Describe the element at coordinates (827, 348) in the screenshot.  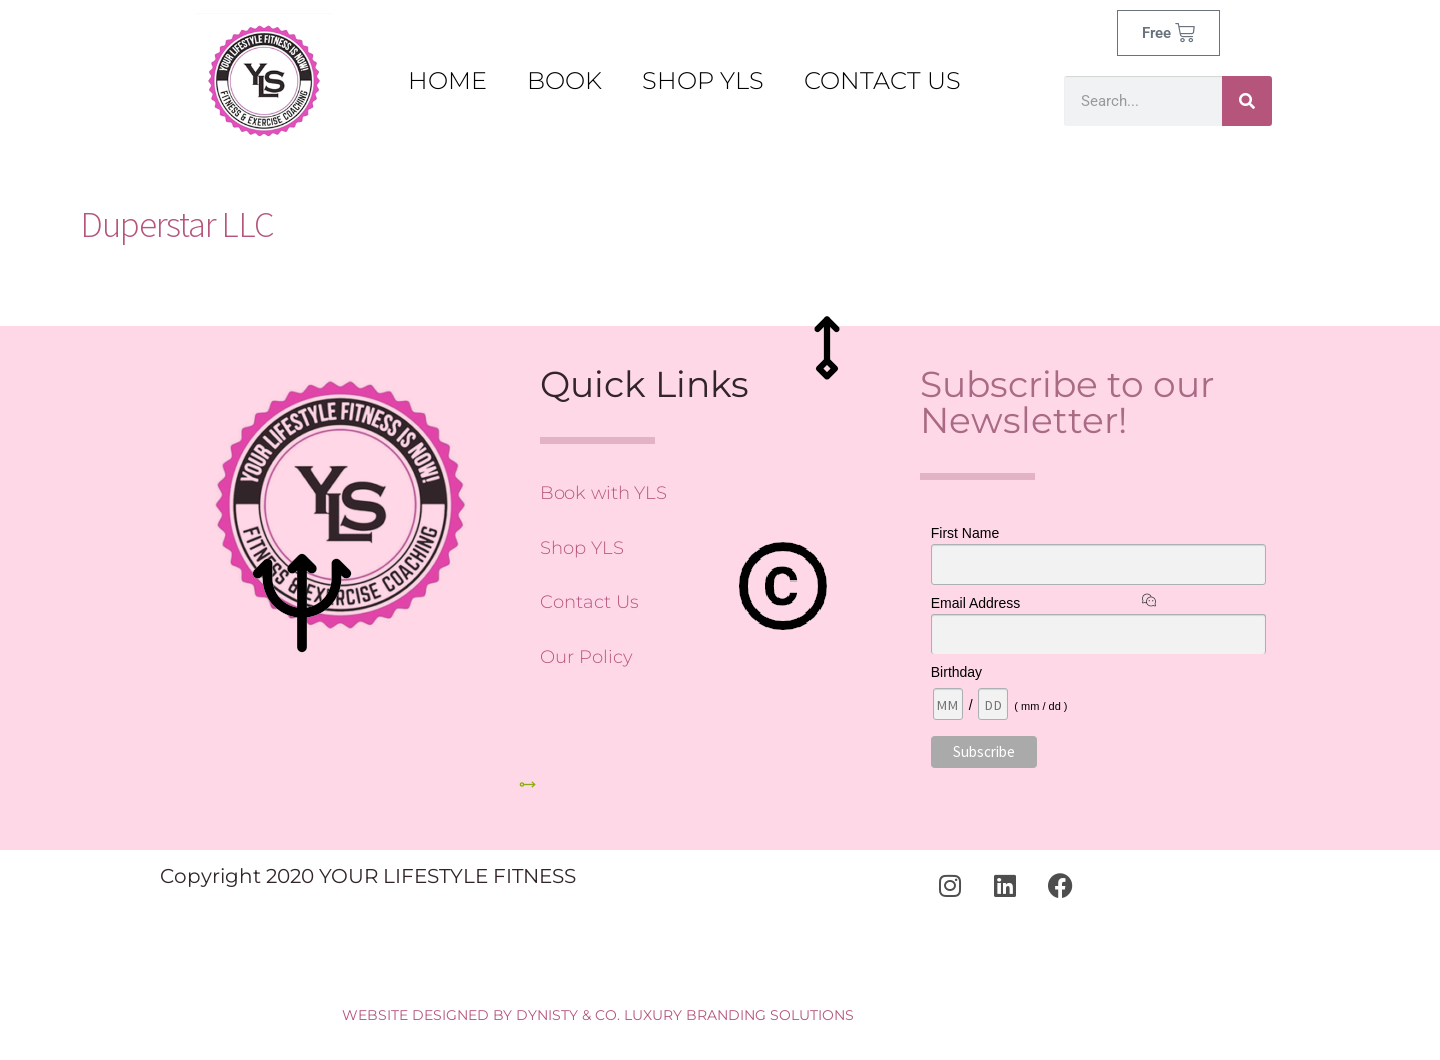
I see `move item up in priority or order` at that location.